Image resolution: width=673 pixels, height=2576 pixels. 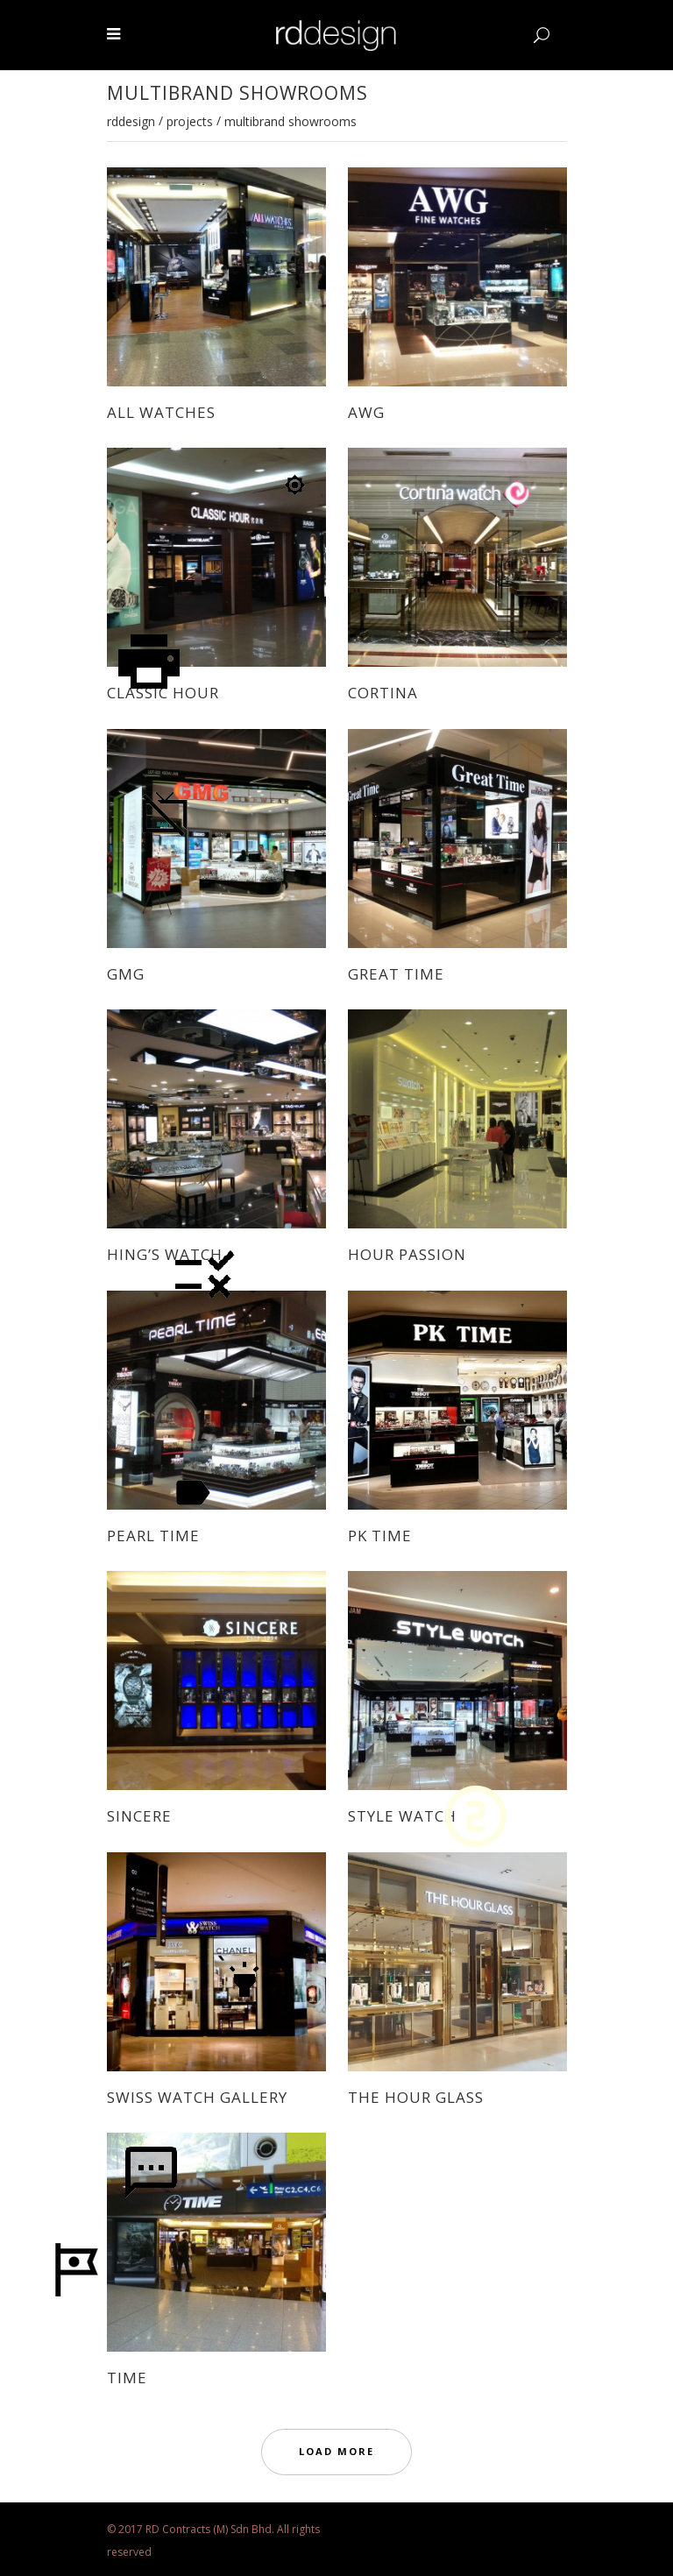 What do you see at coordinates (165, 814) in the screenshot?
I see `tv or display is currently off or disabled` at bounding box center [165, 814].